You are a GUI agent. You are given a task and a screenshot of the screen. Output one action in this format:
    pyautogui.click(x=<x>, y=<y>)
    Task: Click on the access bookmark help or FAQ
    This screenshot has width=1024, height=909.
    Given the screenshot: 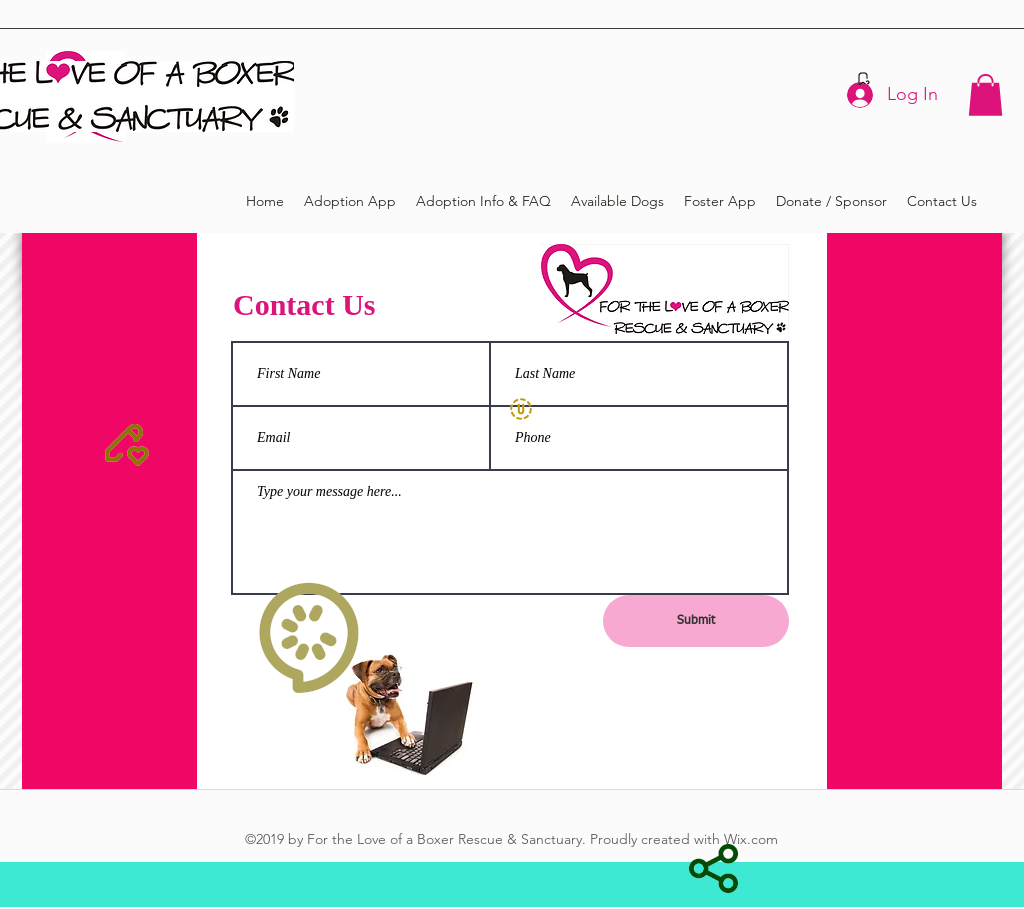 What is the action you would take?
    pyautogui.click(x=863, y=79)
    